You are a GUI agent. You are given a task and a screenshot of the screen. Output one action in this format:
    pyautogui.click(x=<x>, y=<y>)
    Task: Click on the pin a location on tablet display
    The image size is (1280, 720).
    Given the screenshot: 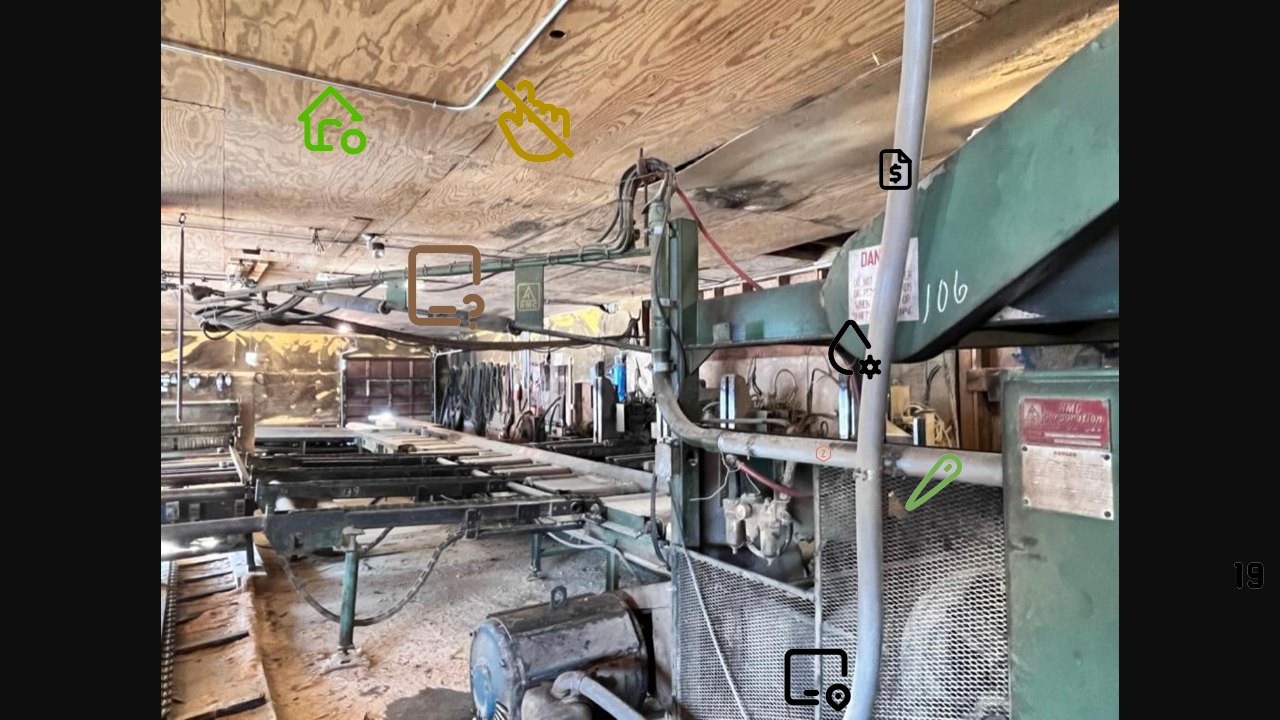 What is the action you would take?
    pyautogui.click(x=816, y=677)
    